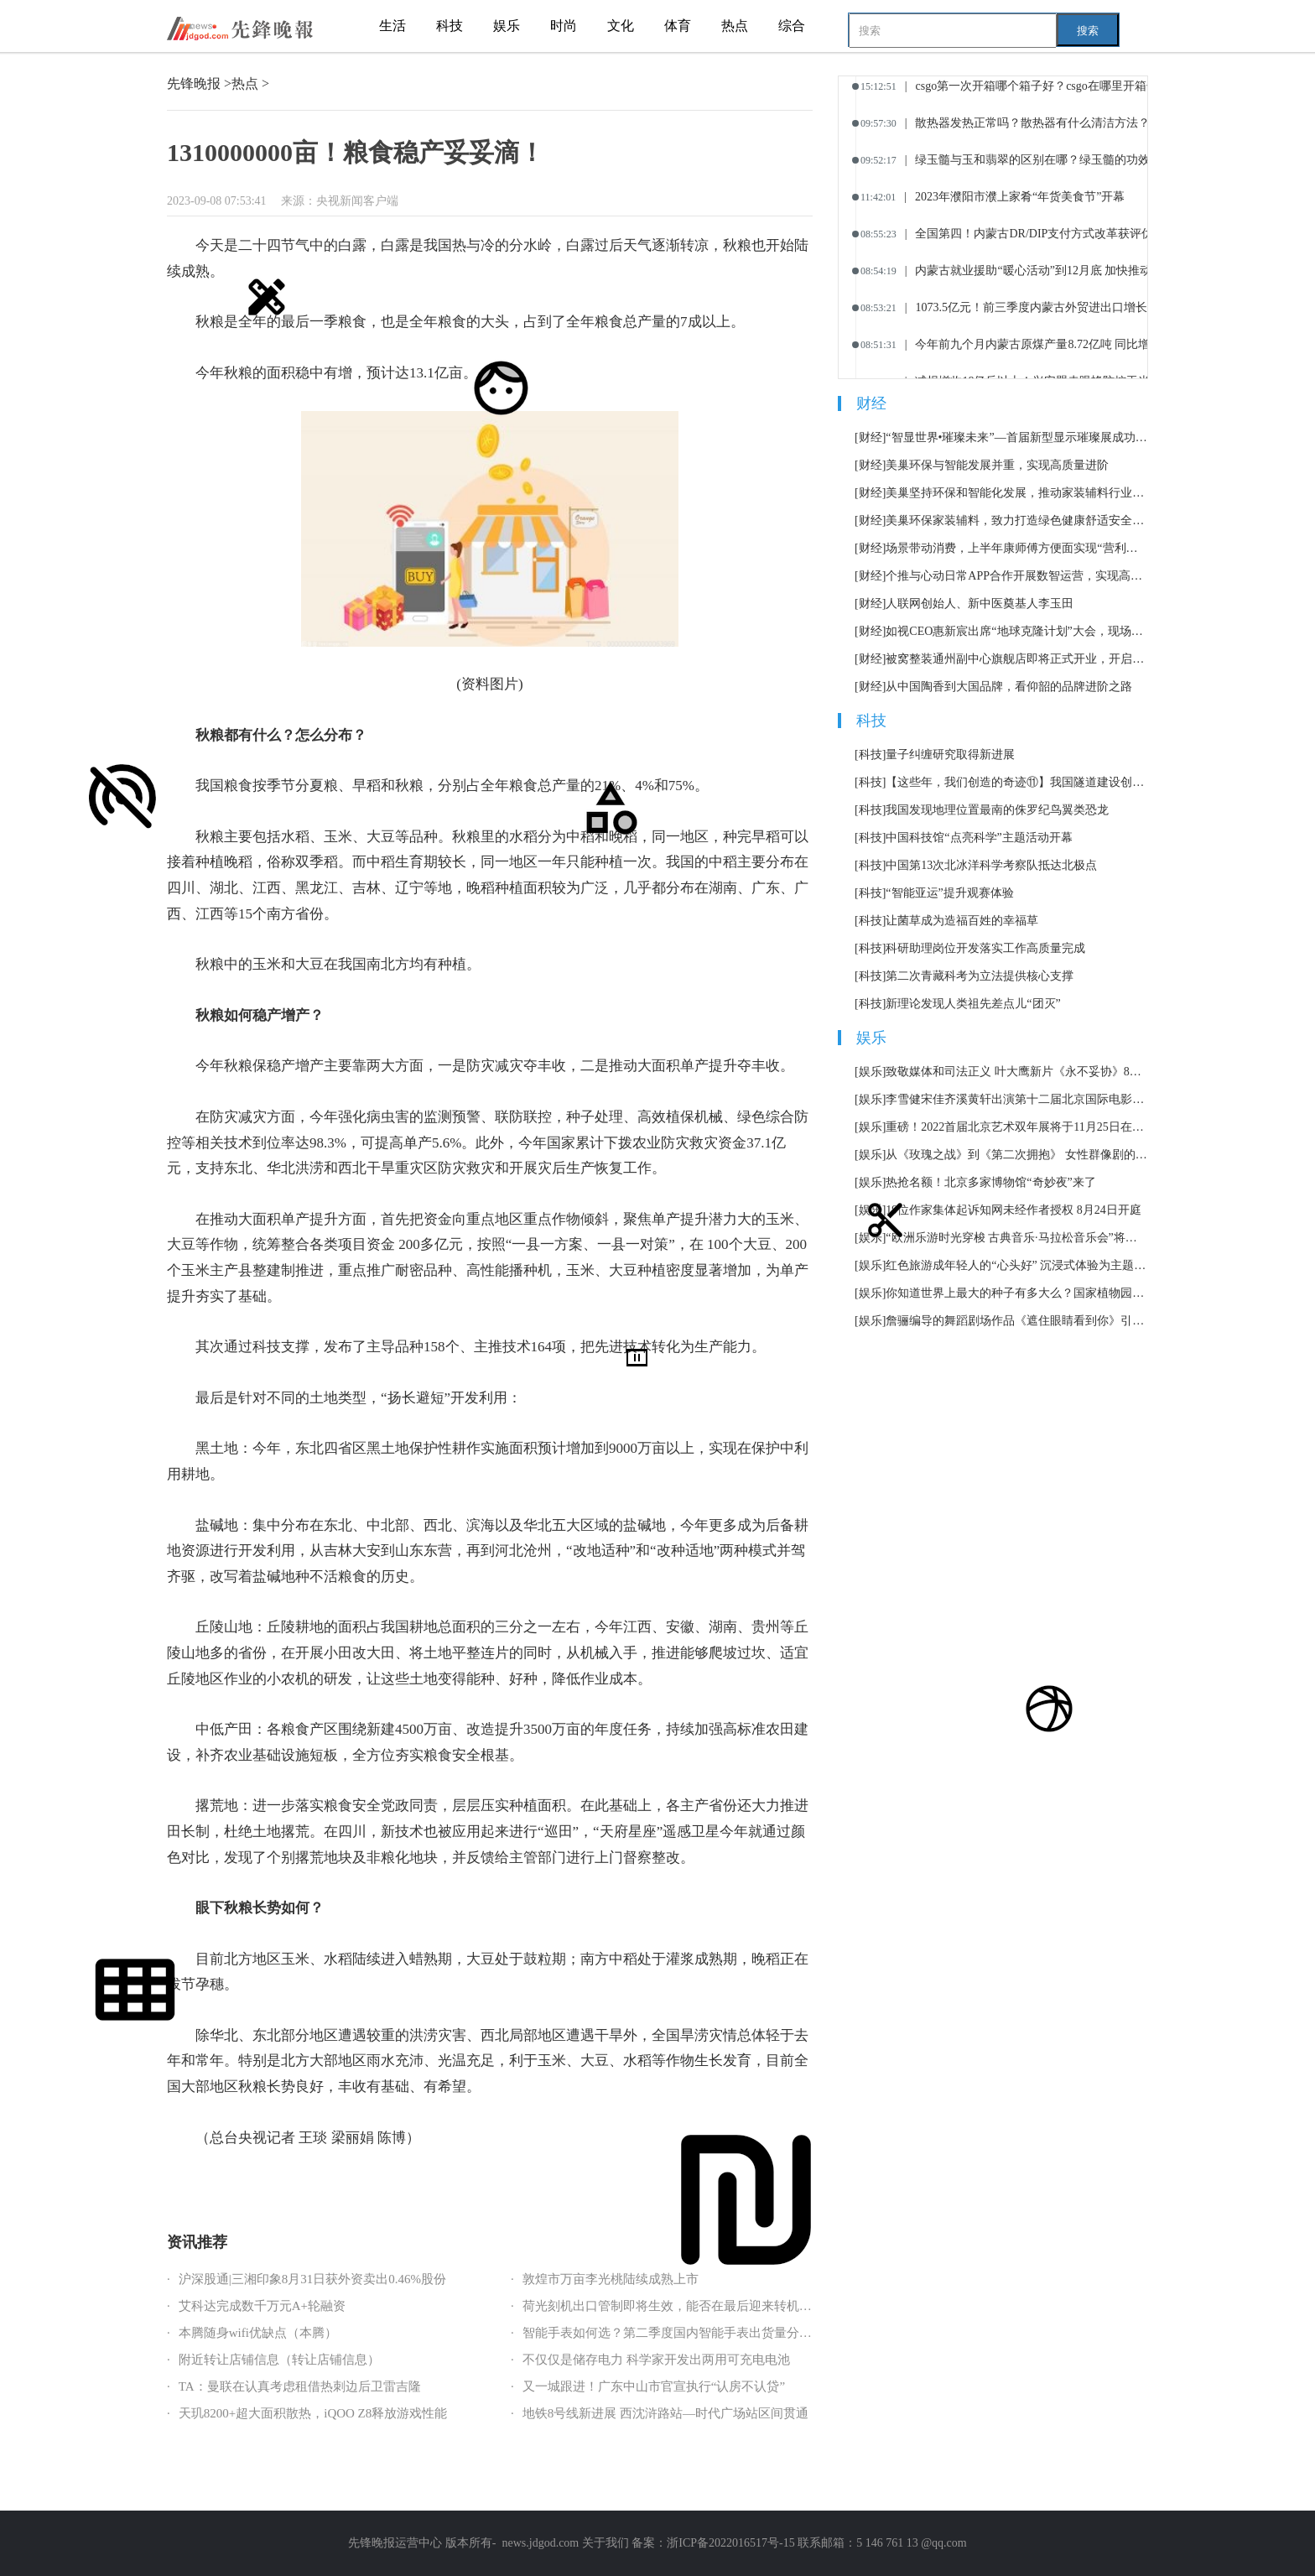  What do you see at coordinates (885, 1220) in the screenshot?
I see `cut selected content to clipboard` at bounding box center [885, 1220].